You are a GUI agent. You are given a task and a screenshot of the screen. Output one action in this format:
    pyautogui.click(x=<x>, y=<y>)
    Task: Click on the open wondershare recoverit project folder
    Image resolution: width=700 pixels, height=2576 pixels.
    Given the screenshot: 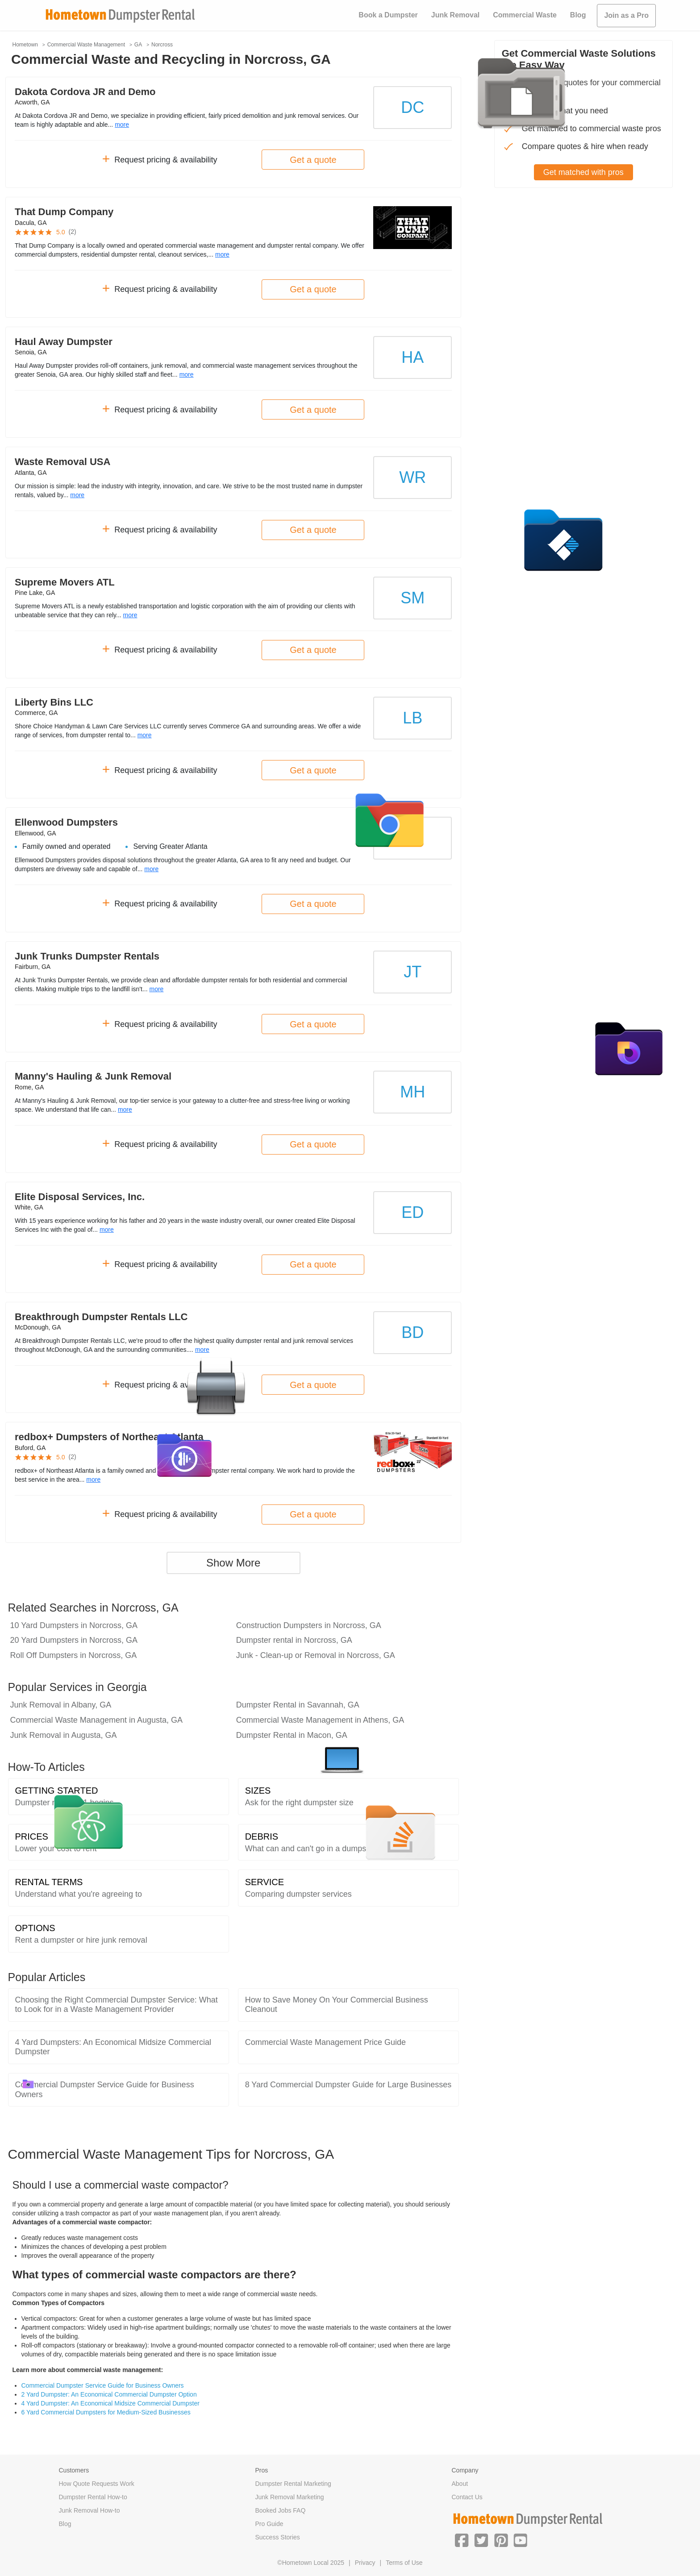 What is the action you would take?
    pyautogui.click(x=563, y=542)
    